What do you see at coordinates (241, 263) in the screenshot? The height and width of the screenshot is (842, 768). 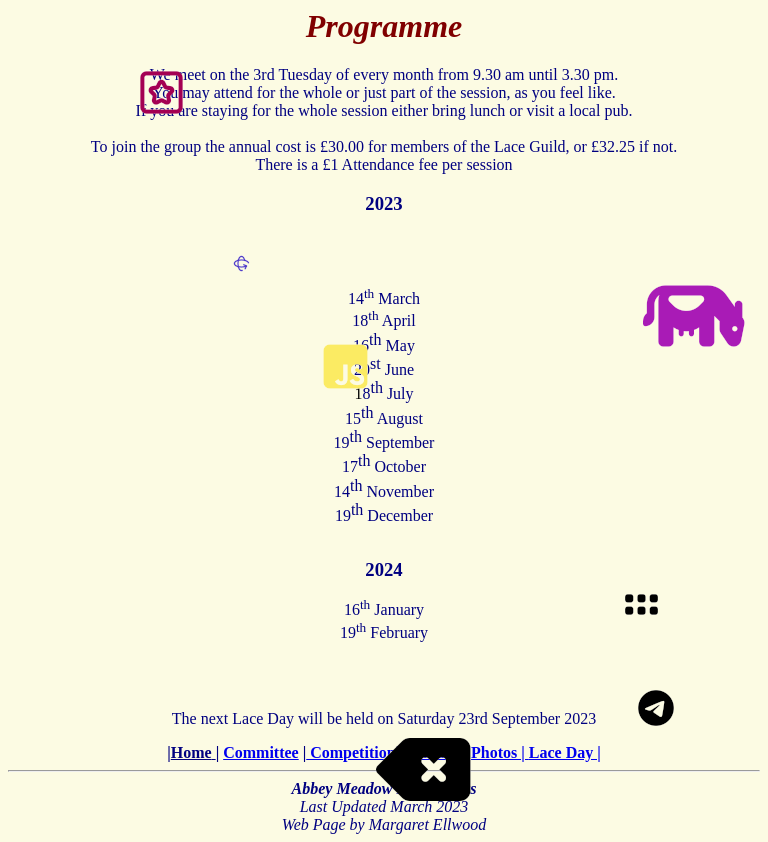 I see `rotate object in 3D space` at bounding box center [241, 263].